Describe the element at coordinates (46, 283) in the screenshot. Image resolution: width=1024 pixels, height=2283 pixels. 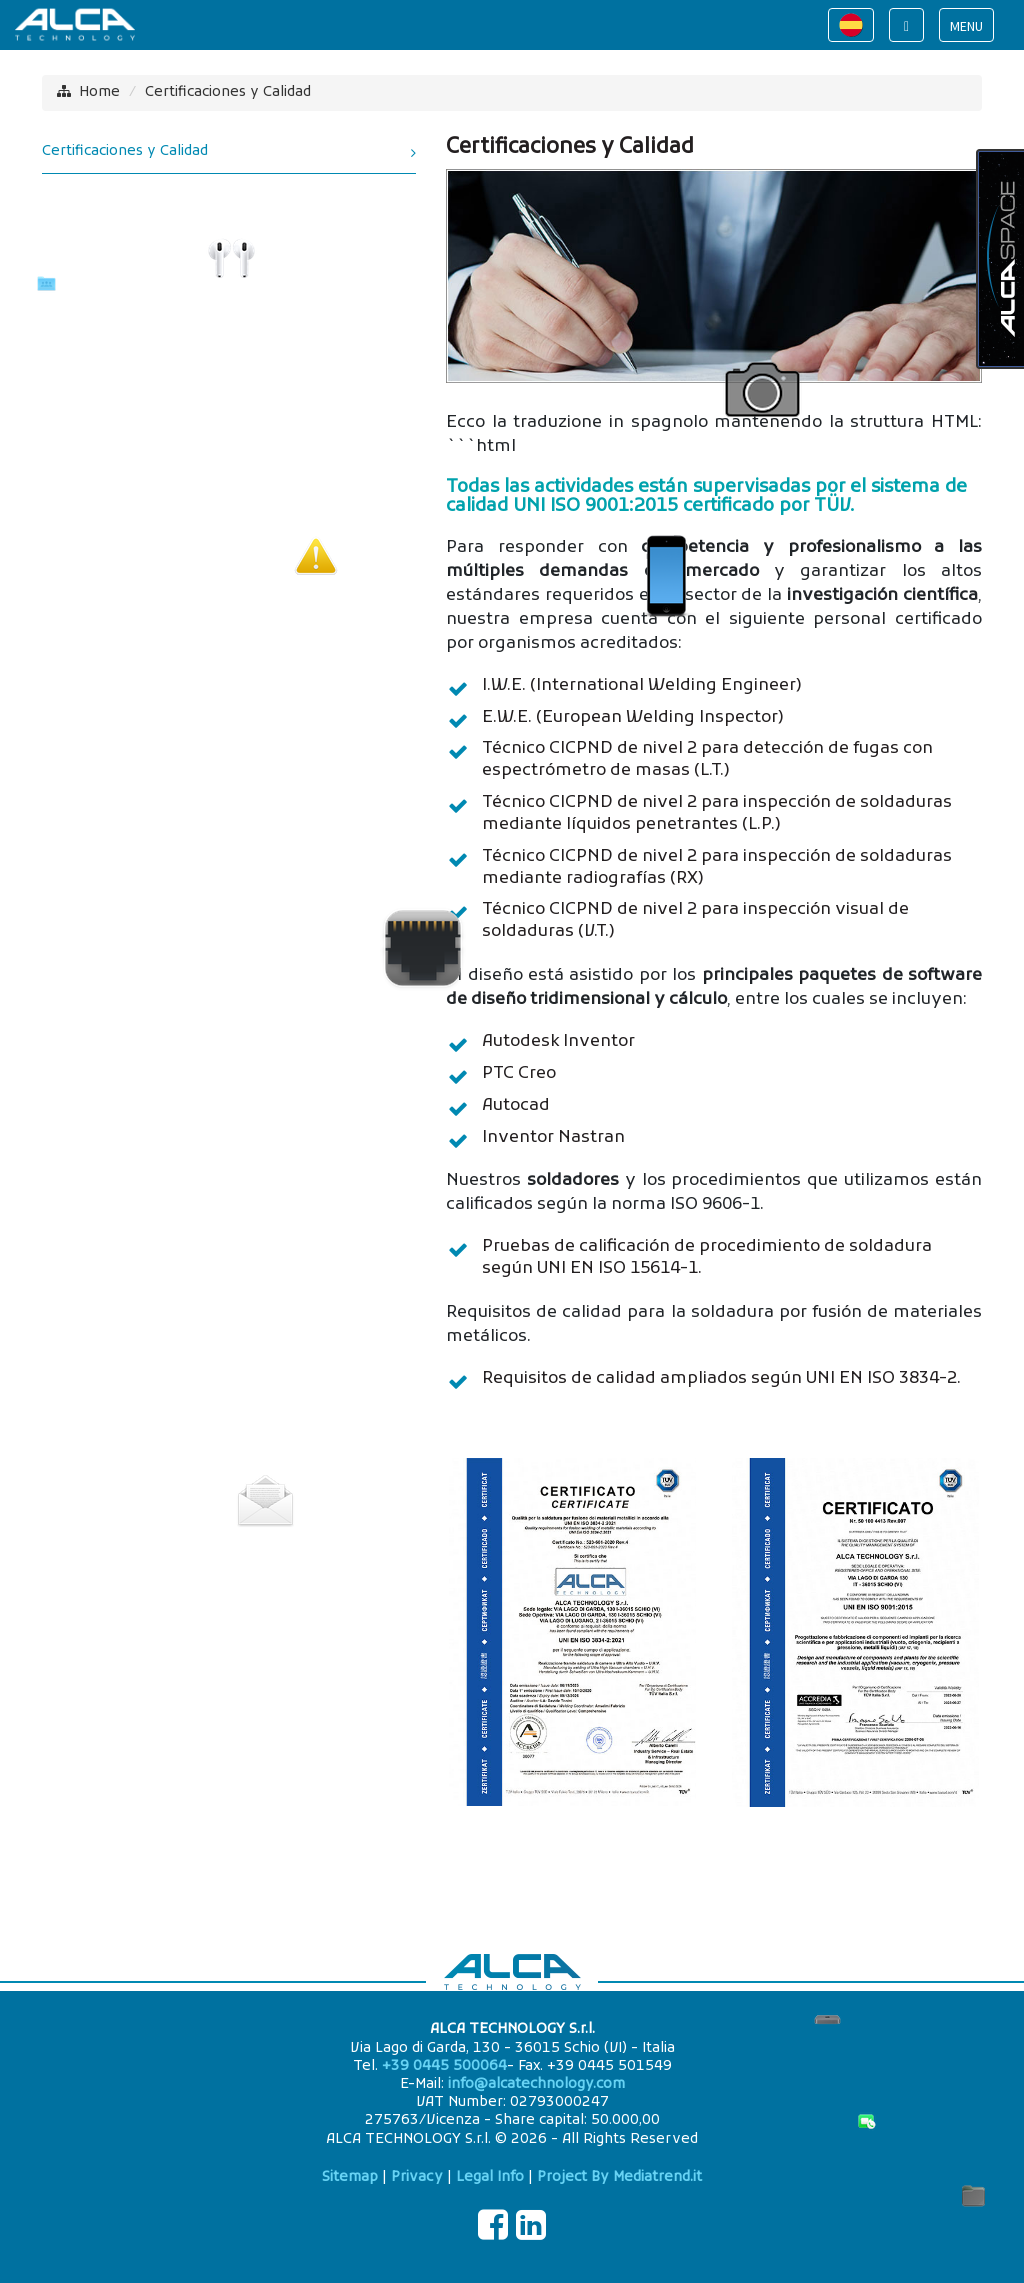
I see `access shared group folder` at that location.